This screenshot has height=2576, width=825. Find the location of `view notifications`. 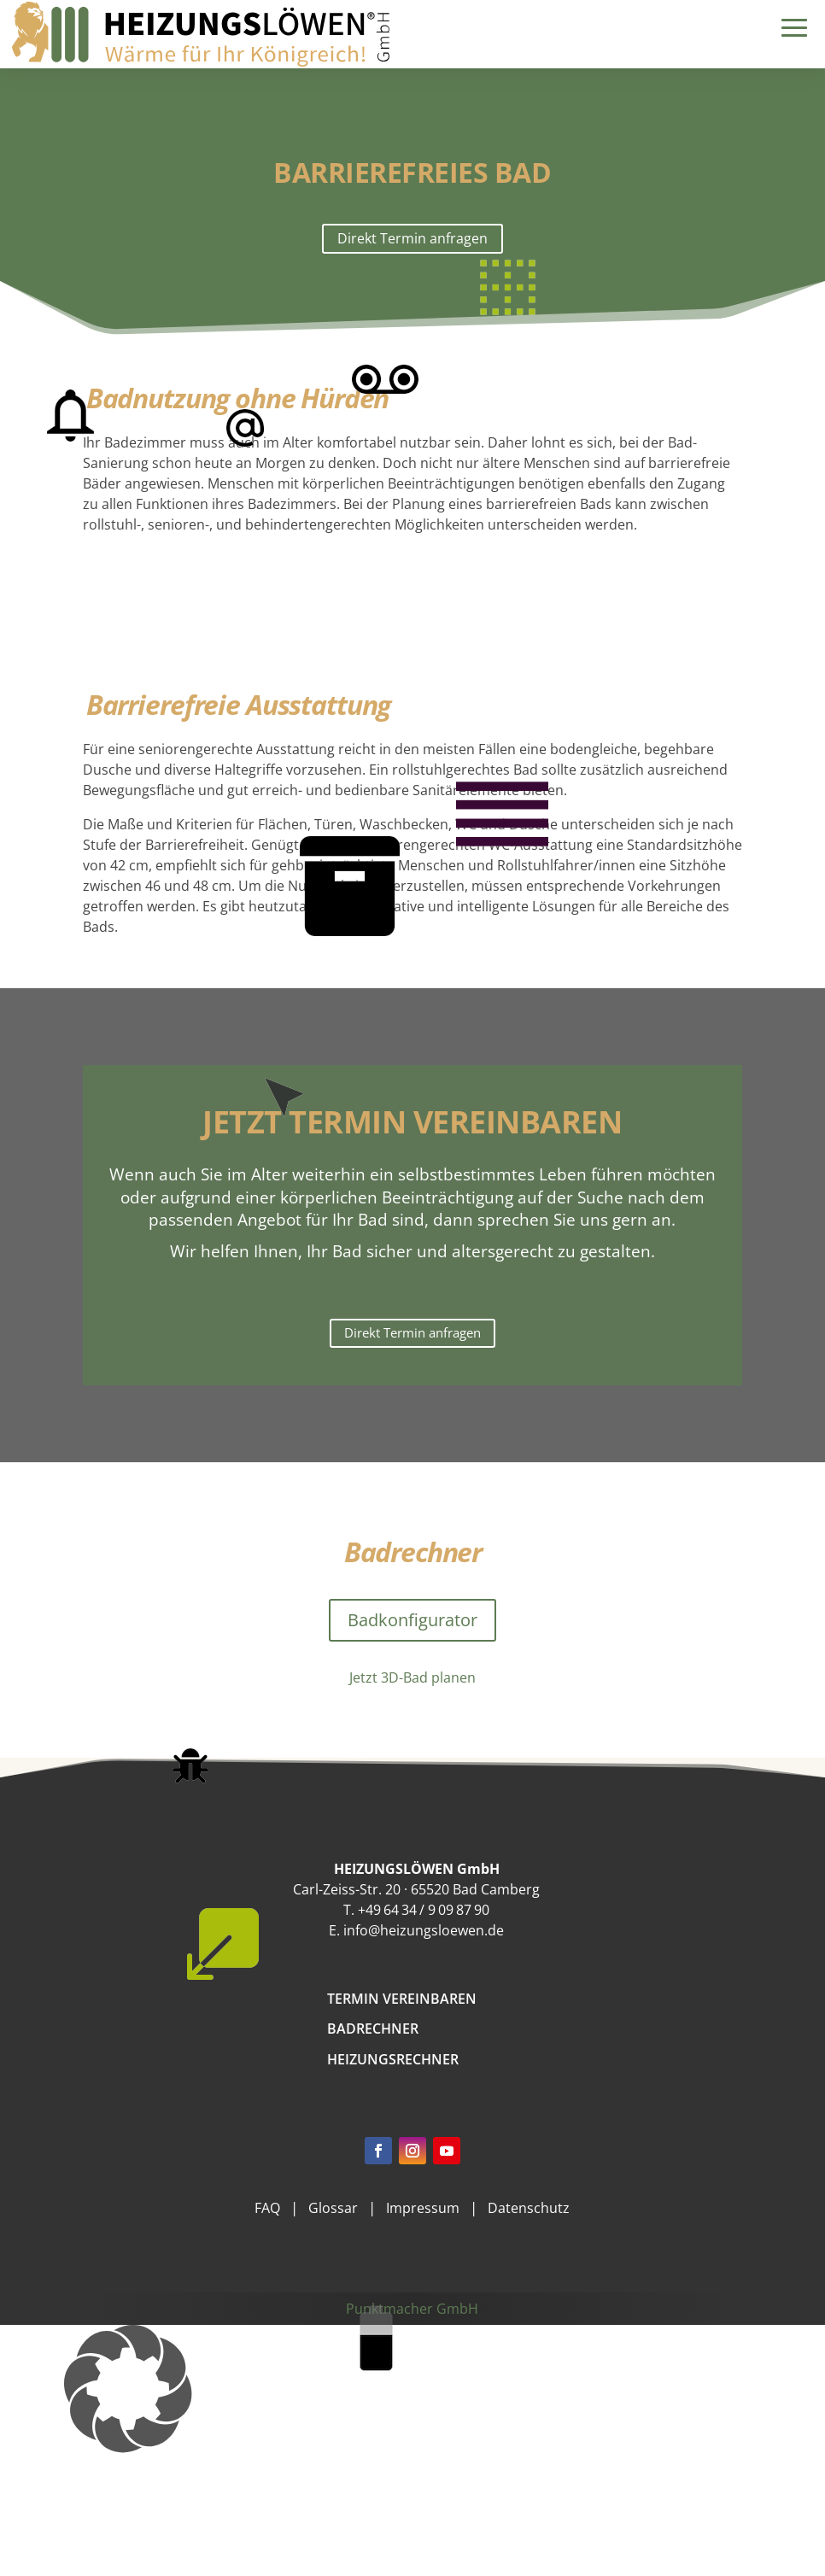

view notifications is located at coordinates (70, 415).